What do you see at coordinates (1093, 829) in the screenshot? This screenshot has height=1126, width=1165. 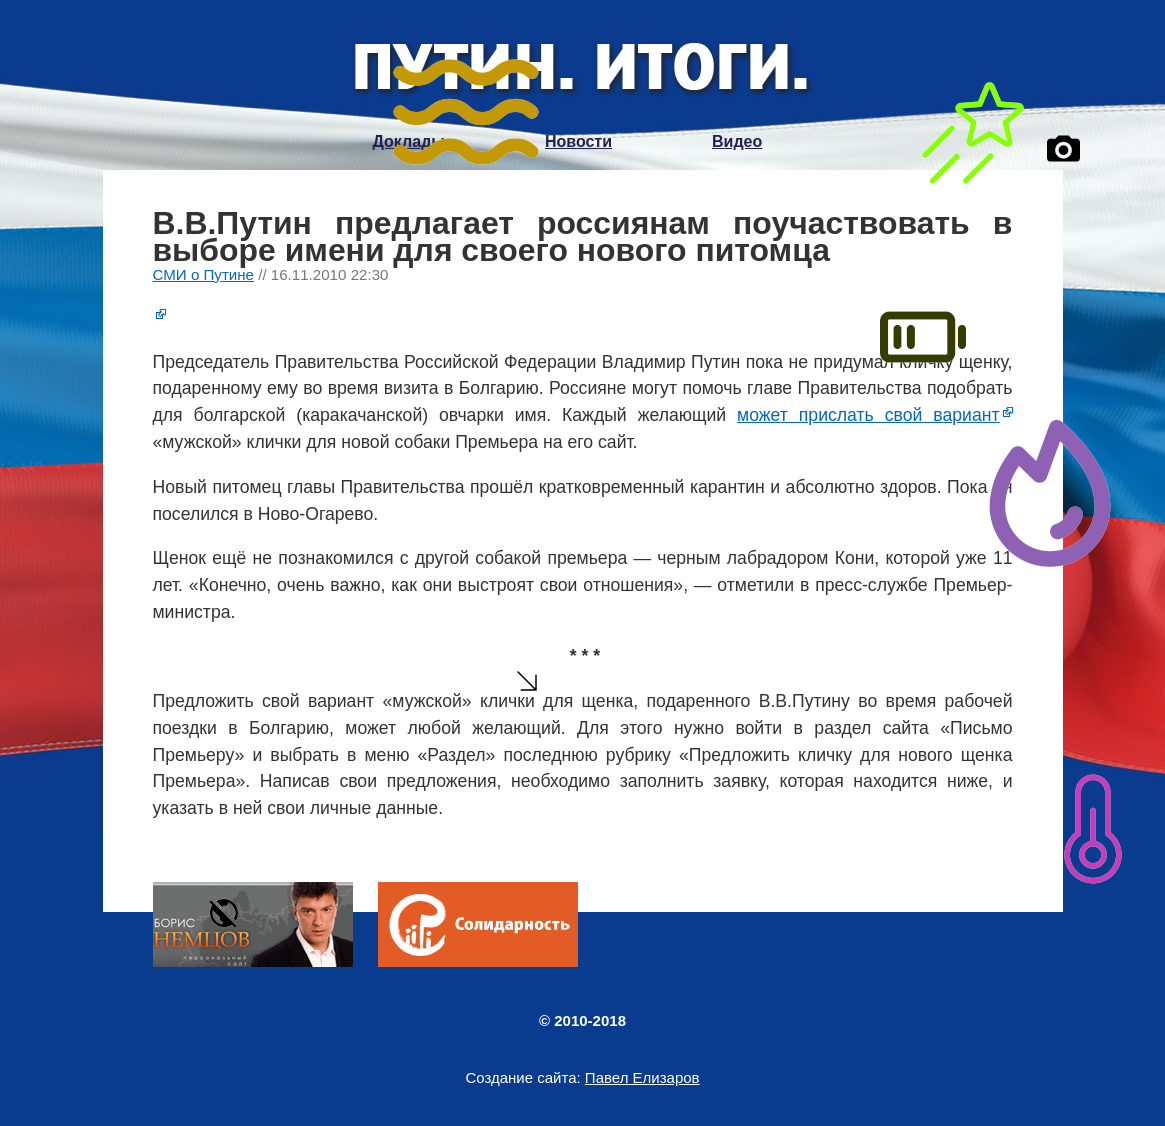 I see `view current temperature reading` at bounding box center [1093, 829].